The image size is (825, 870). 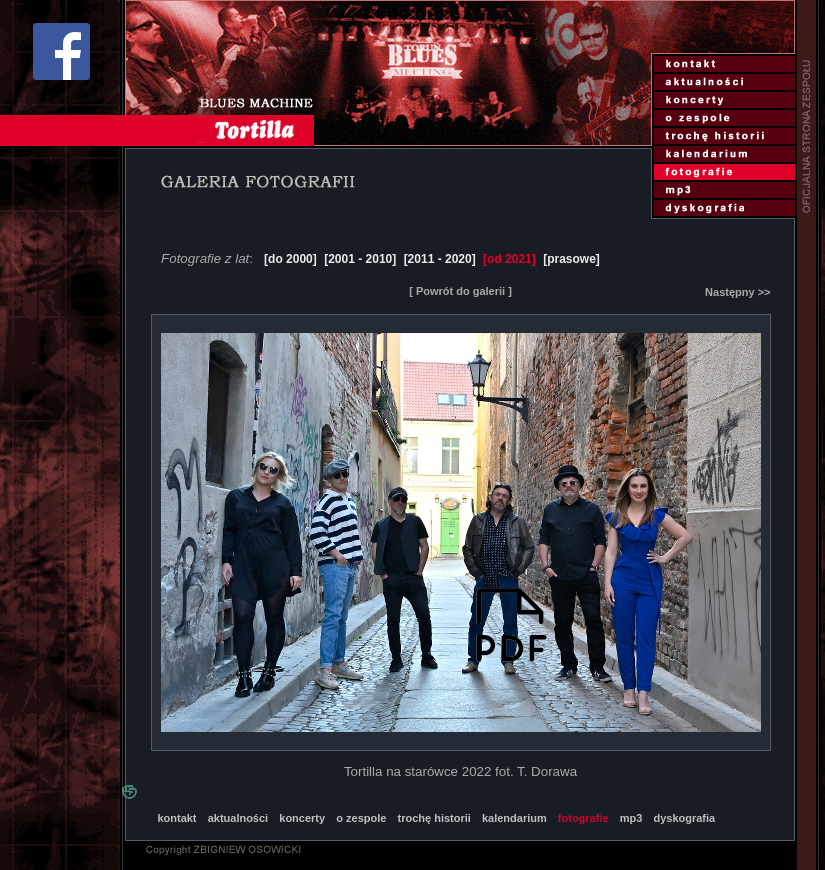 I want to click on view or open a PDF document, so click(x=510, y=628).